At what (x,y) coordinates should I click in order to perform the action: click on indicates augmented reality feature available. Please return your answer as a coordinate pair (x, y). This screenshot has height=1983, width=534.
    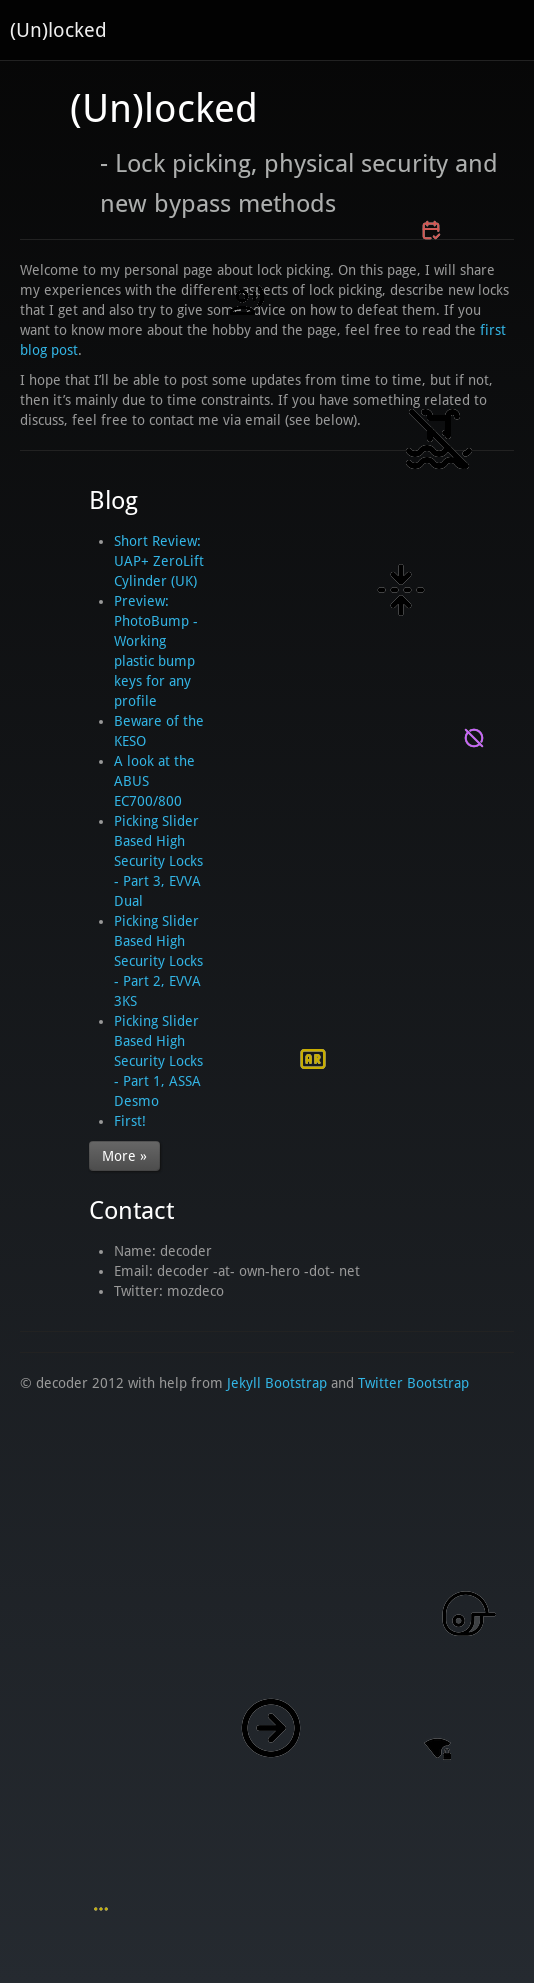
    Looking at the image, I should click on (313, 1059).